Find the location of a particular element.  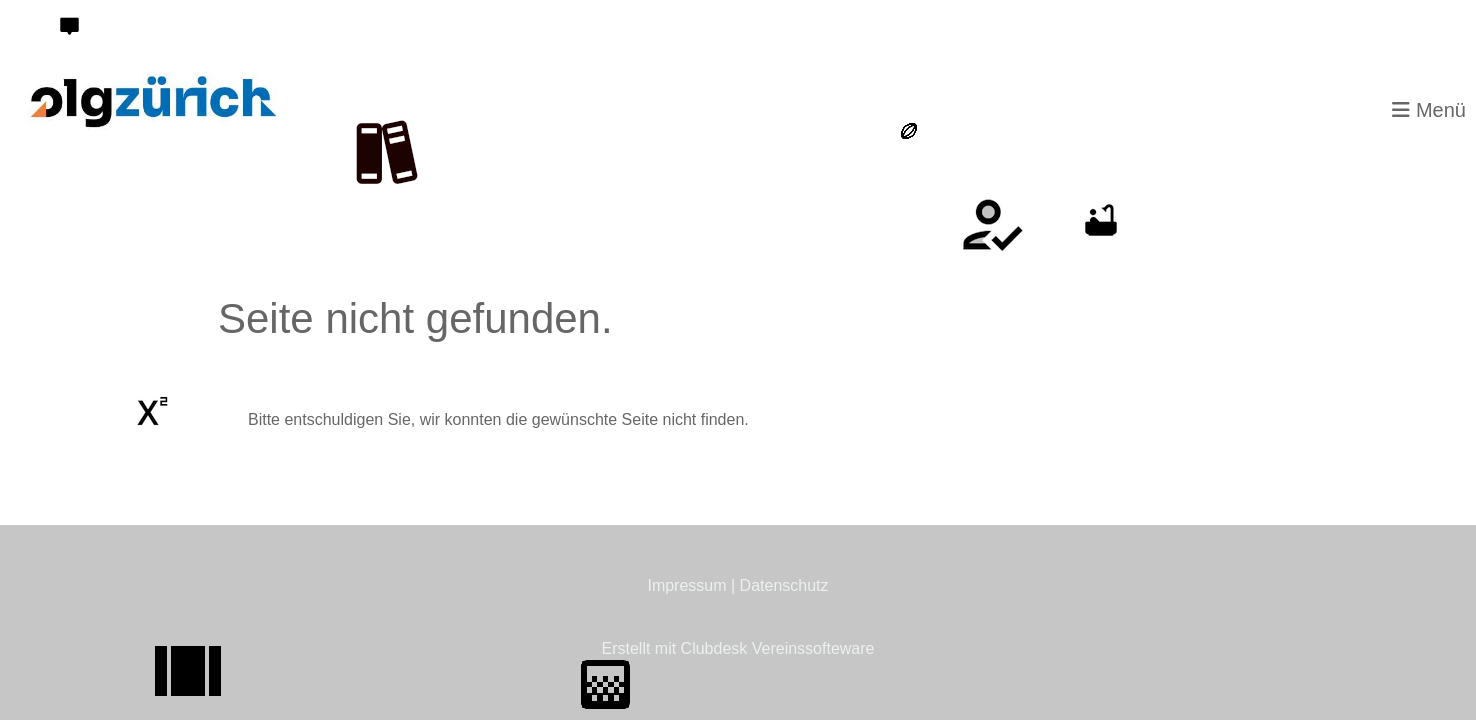

access your library or book collection is located at coordinates (384, 153).